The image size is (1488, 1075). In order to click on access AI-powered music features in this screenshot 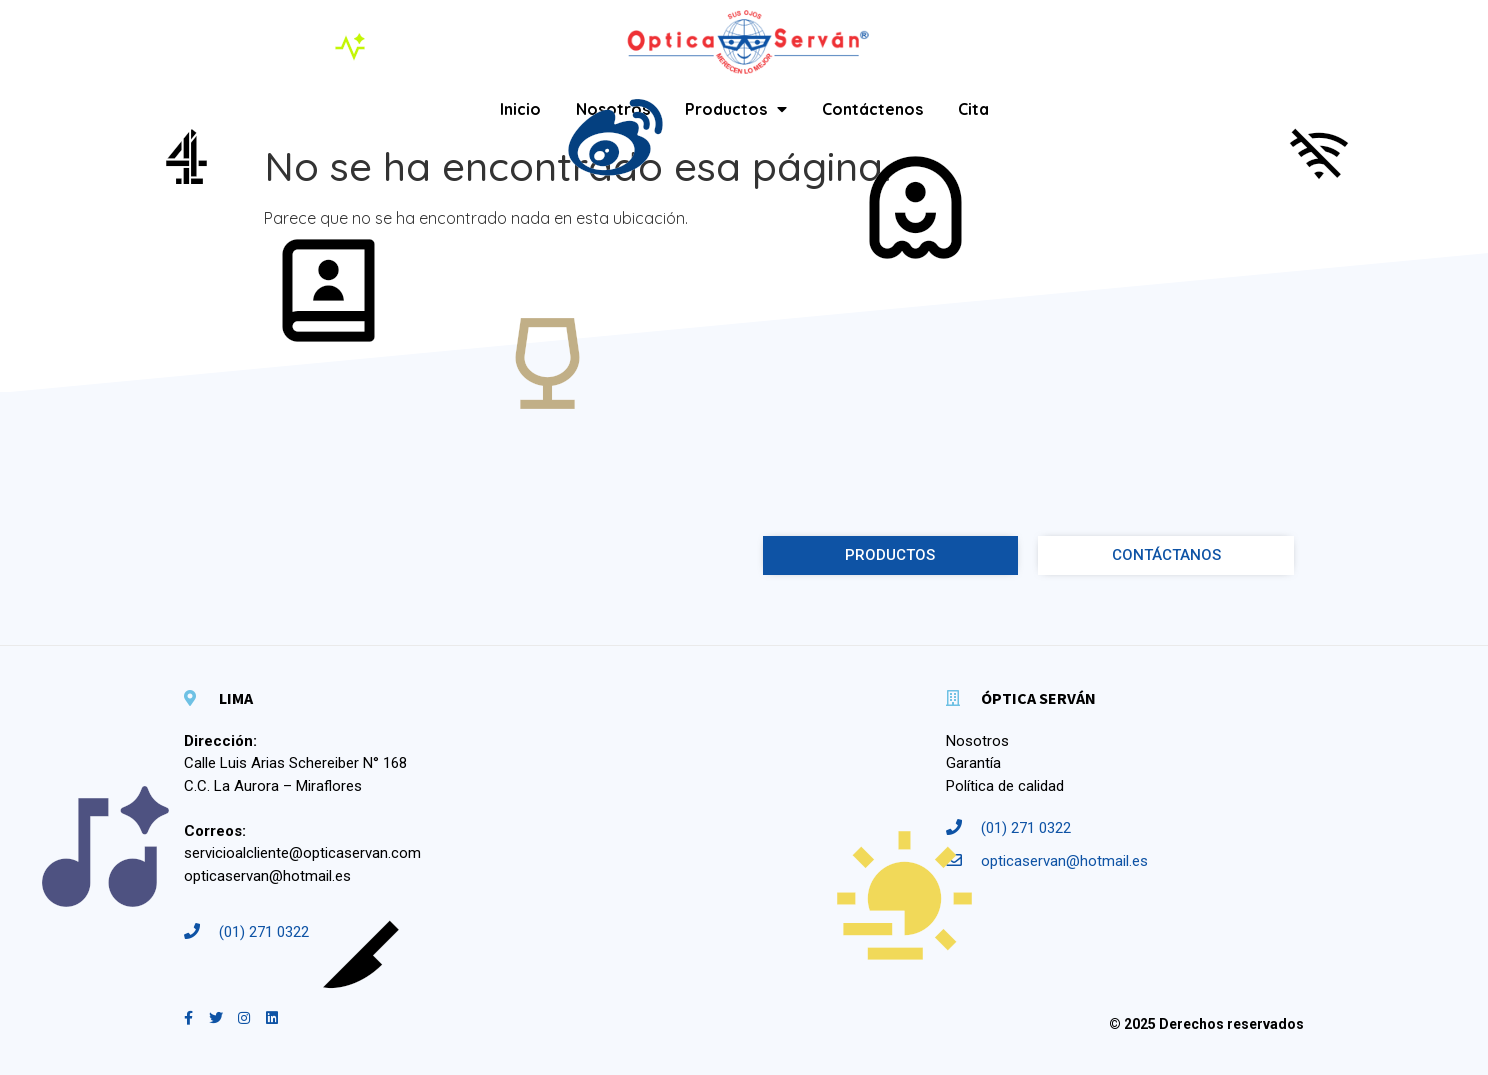, I will do `click(108, 852)`.